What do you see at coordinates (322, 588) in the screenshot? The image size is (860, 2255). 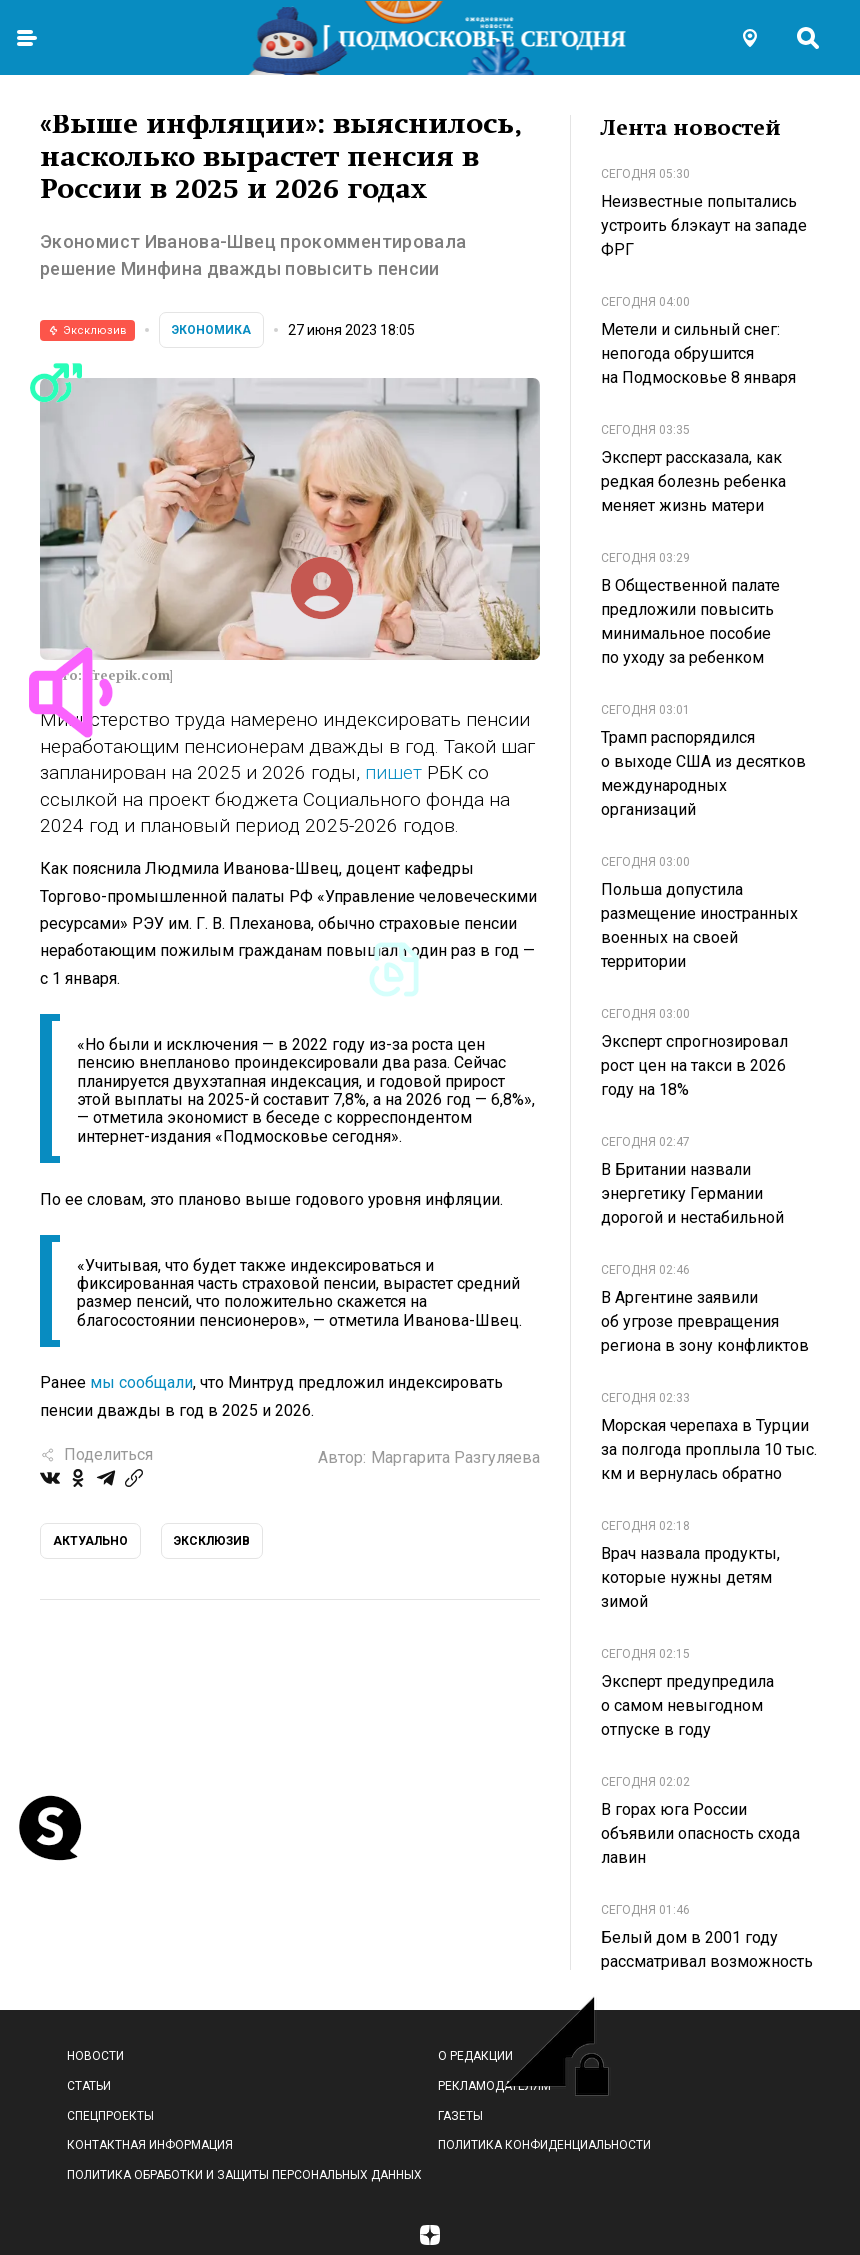 I see `view your profile` at bounding box center [322, 588].